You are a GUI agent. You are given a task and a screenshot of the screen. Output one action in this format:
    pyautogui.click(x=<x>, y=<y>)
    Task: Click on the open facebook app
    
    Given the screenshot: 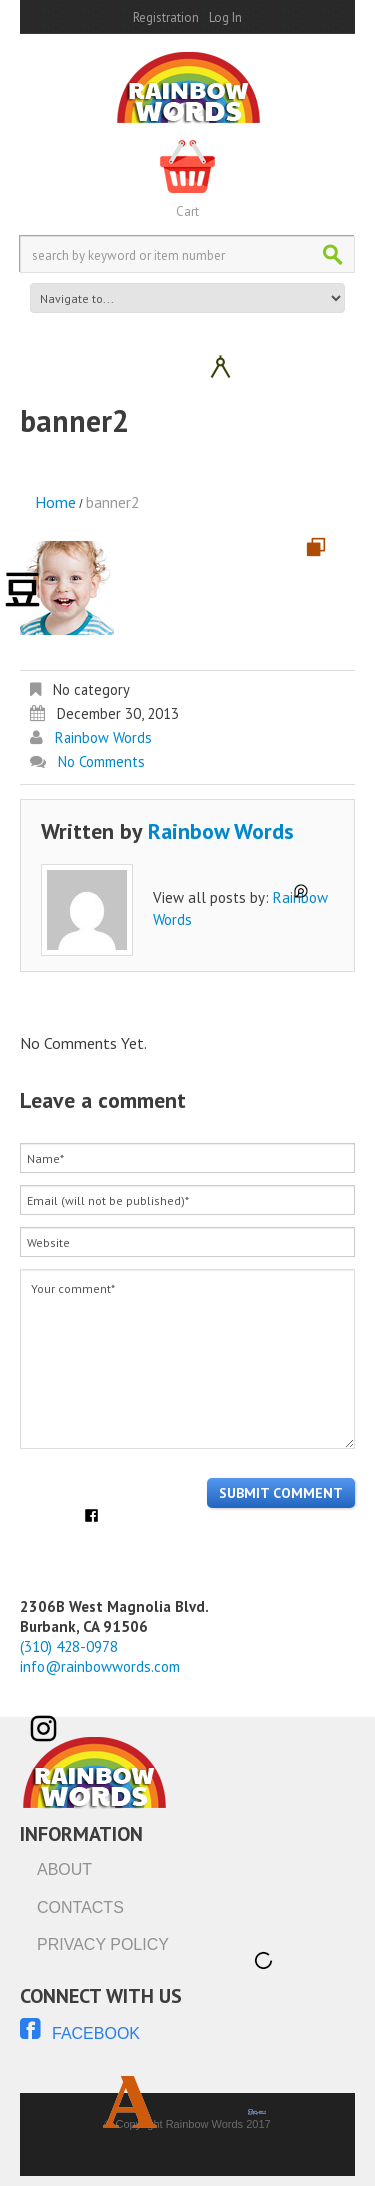 What is the action you would take?
    pyautogui.click(x=91, y=1515)
    